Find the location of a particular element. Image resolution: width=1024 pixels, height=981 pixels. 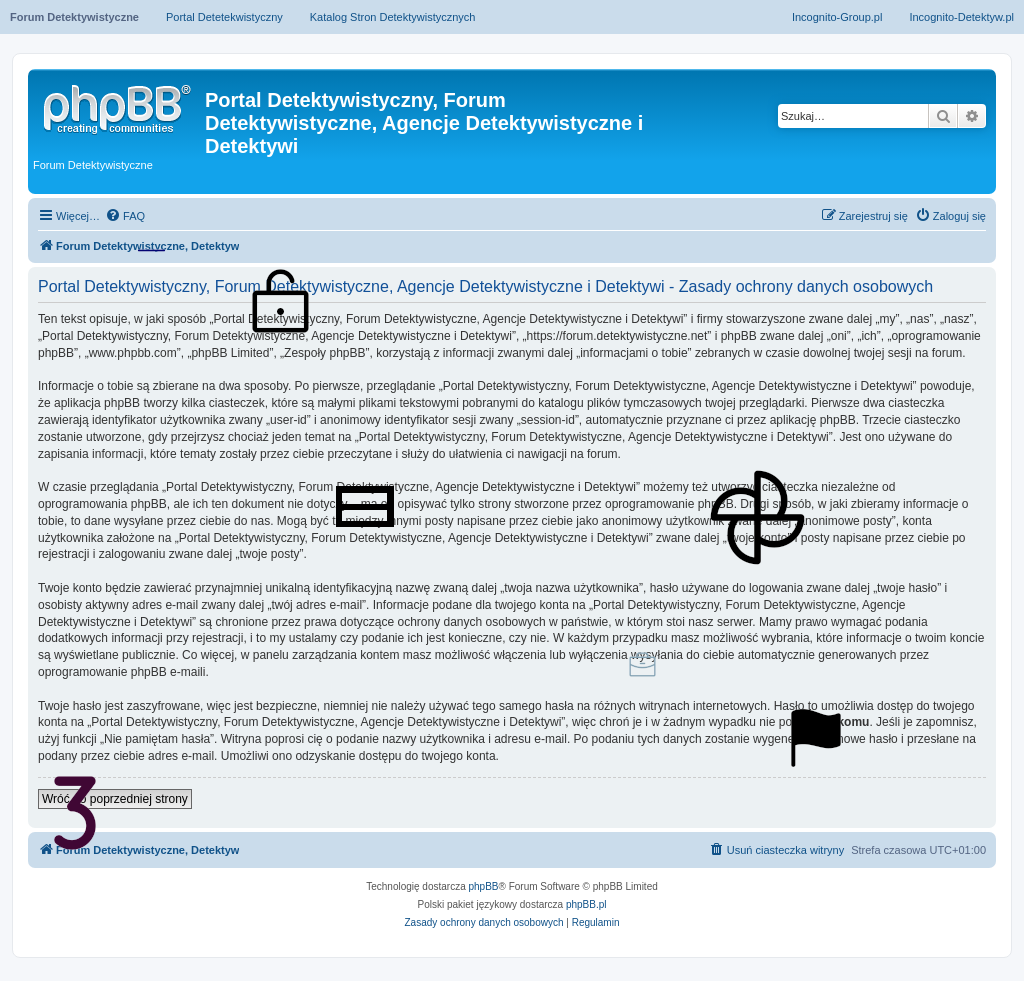

flag or report content is located at coordinates (816, 738).